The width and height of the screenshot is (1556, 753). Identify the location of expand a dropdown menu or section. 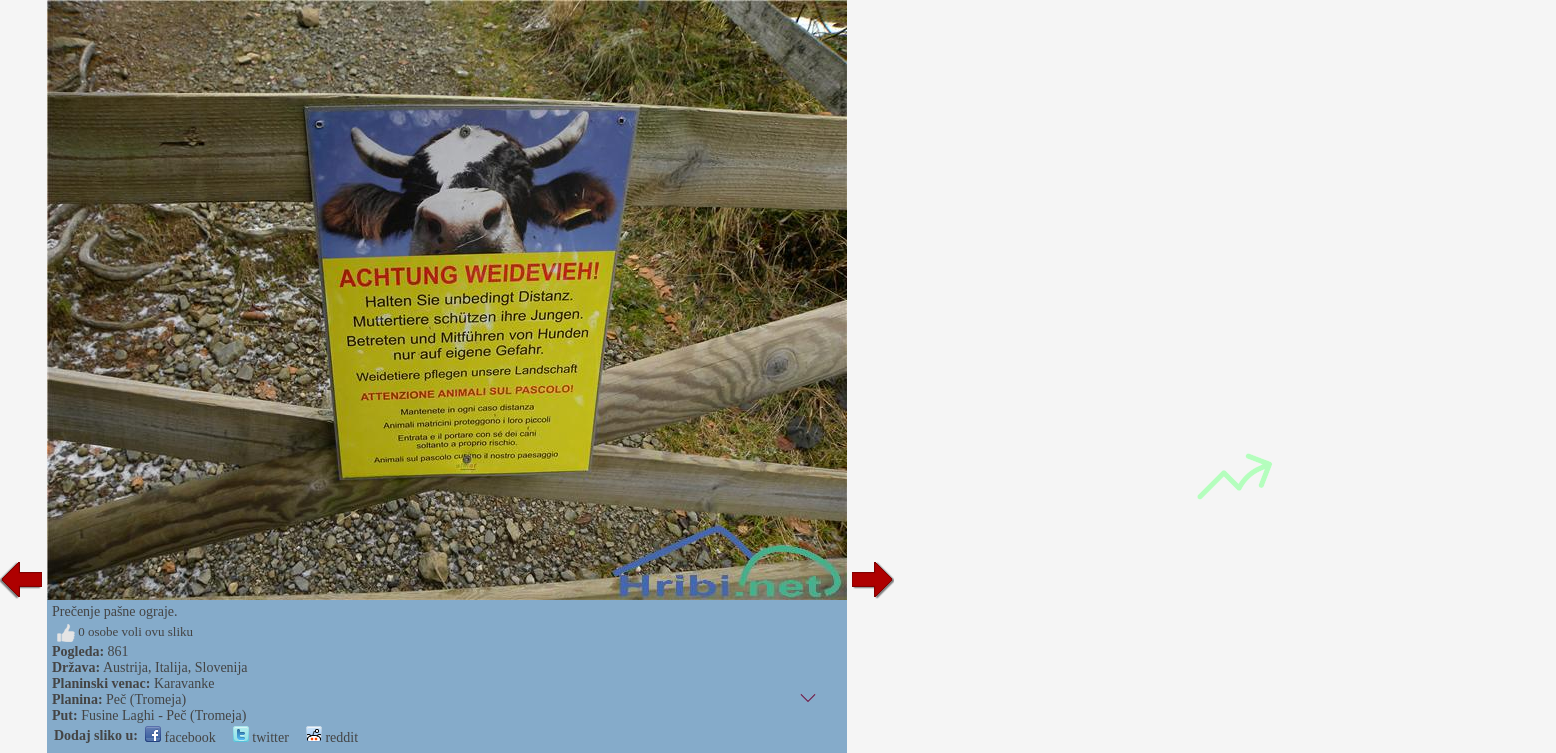
(808, 698).